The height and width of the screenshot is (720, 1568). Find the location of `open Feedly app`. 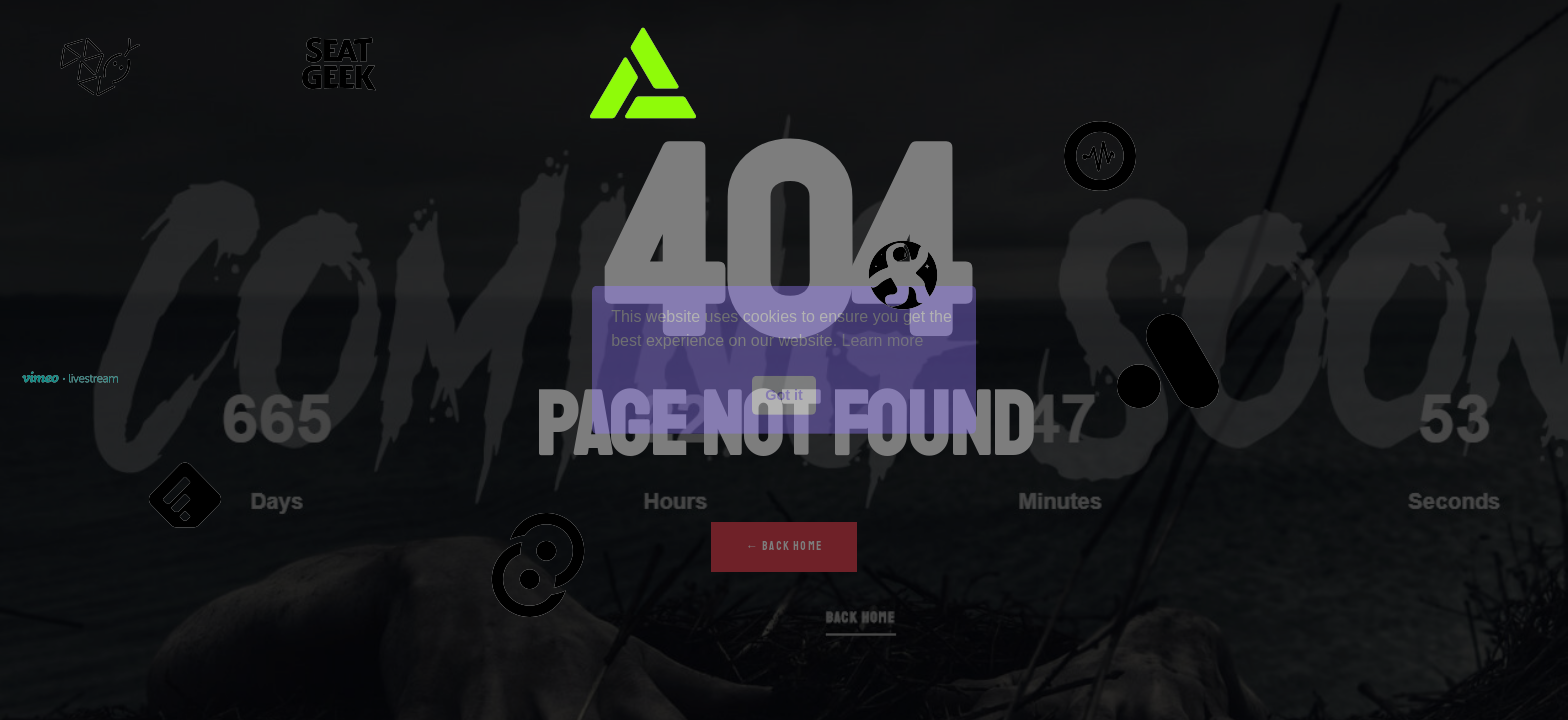

open Feedly app is located at coordinates (185, 495).